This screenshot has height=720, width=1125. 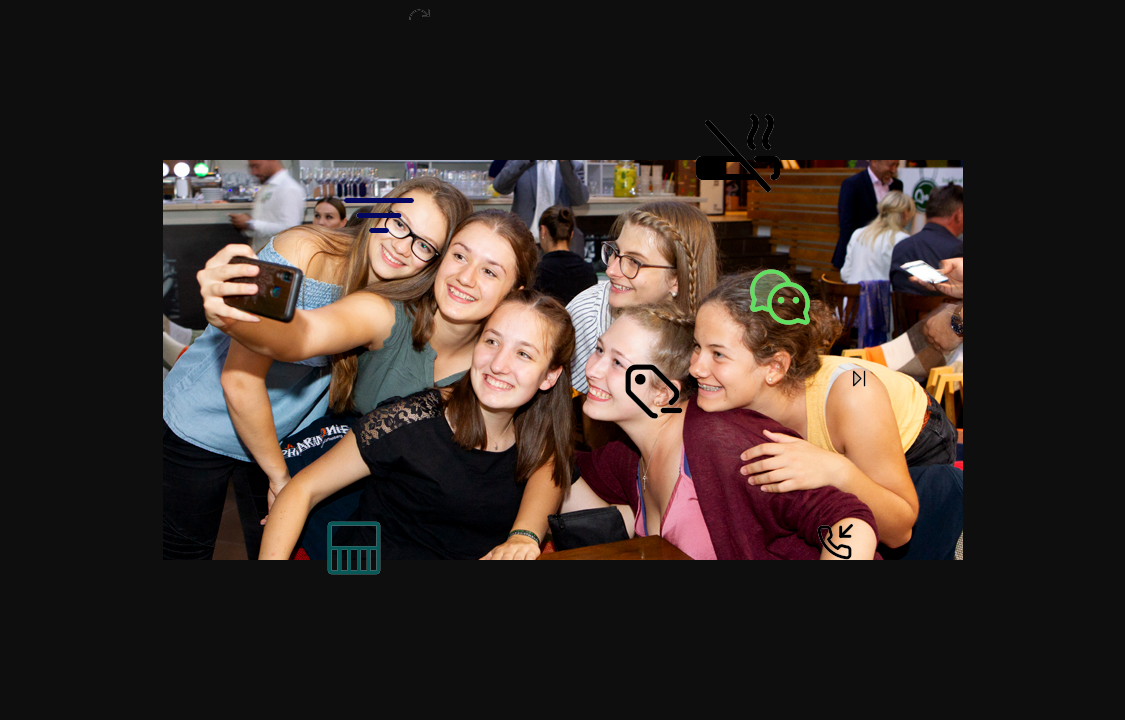 What do you see at coordinates (859, 378) in the screenshot?
I see `skip to the next item or track` at bounding box center [859, 378].